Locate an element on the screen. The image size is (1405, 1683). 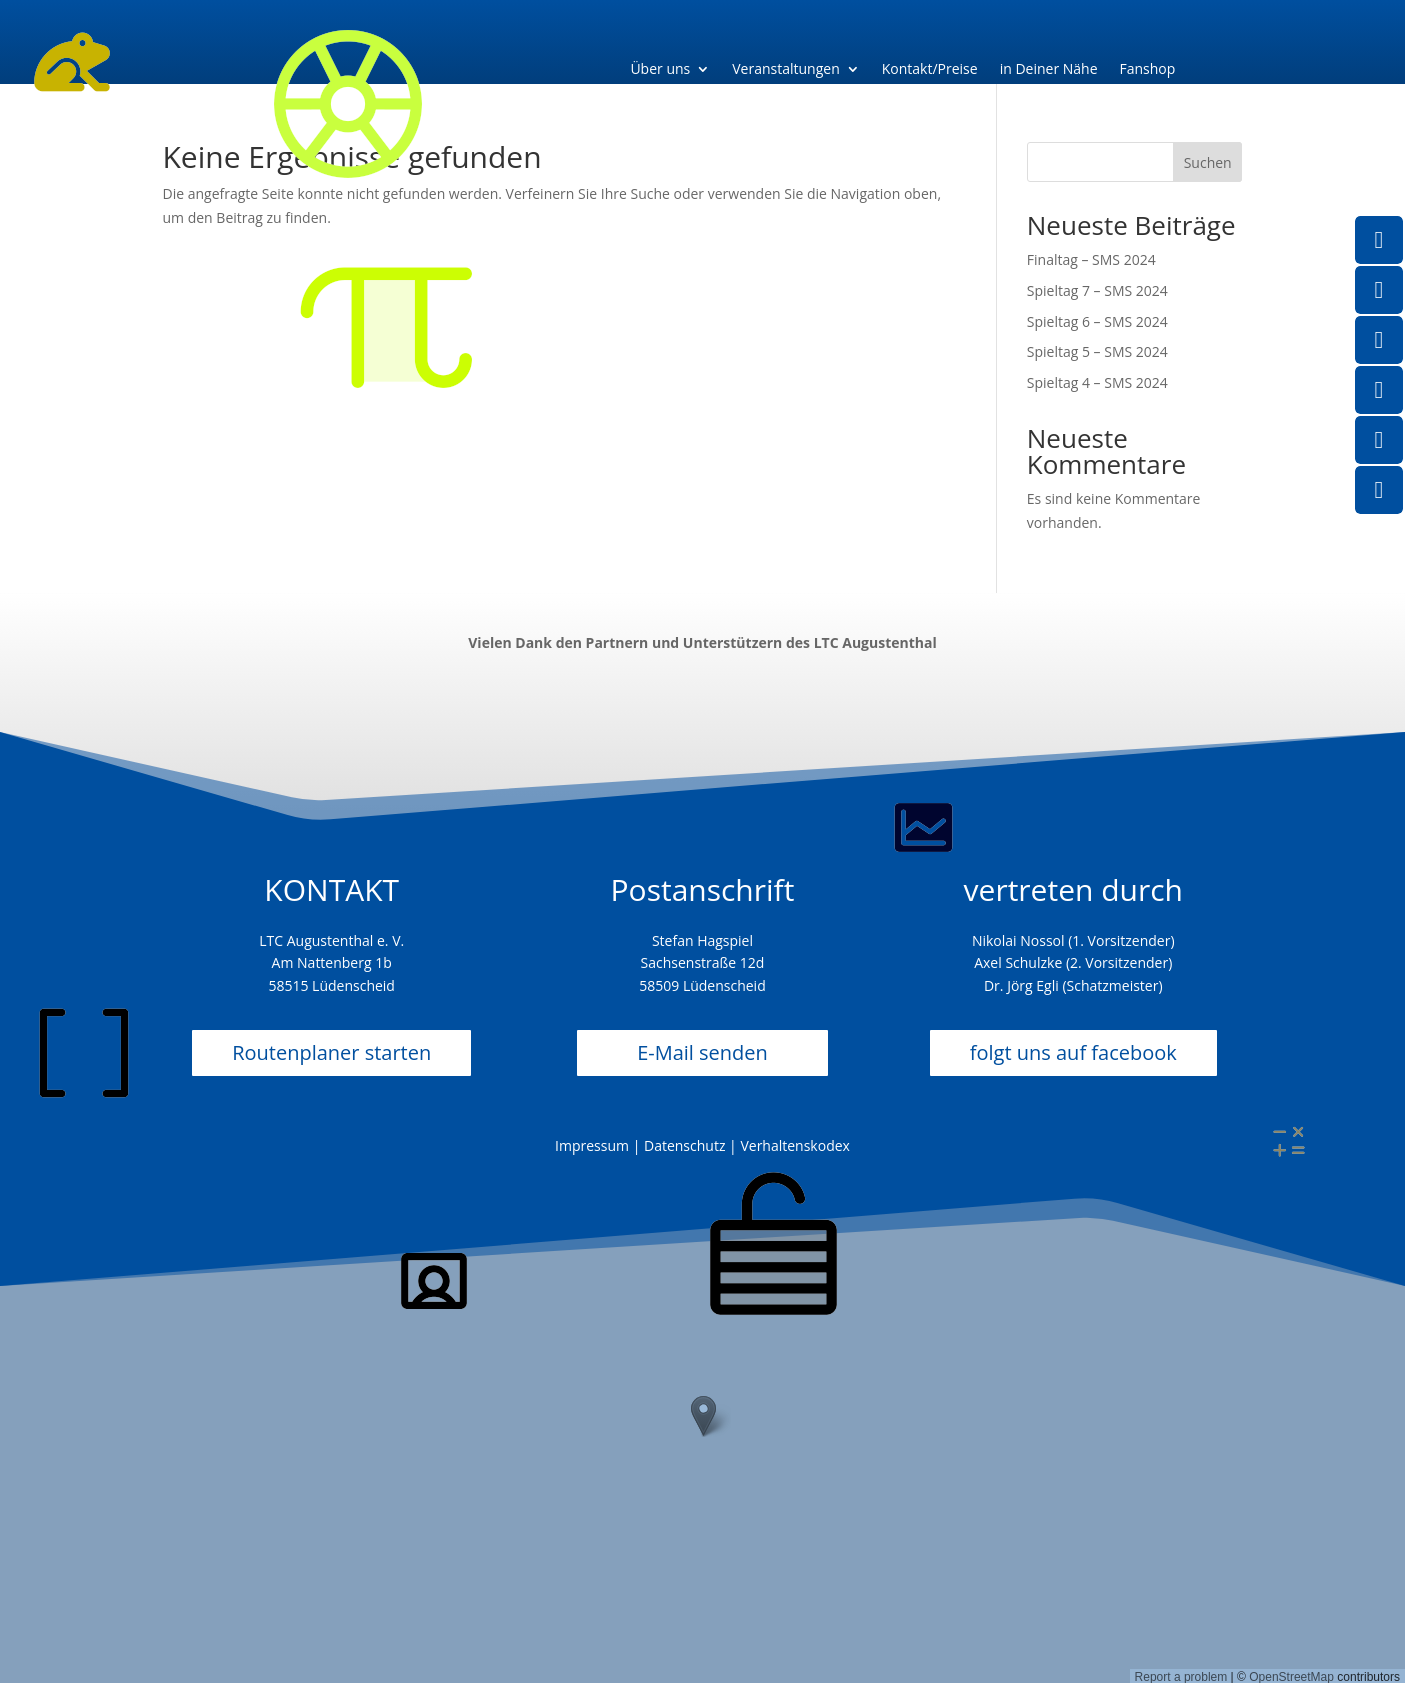
view analytics or performance data is located at coordinates (923, 827).